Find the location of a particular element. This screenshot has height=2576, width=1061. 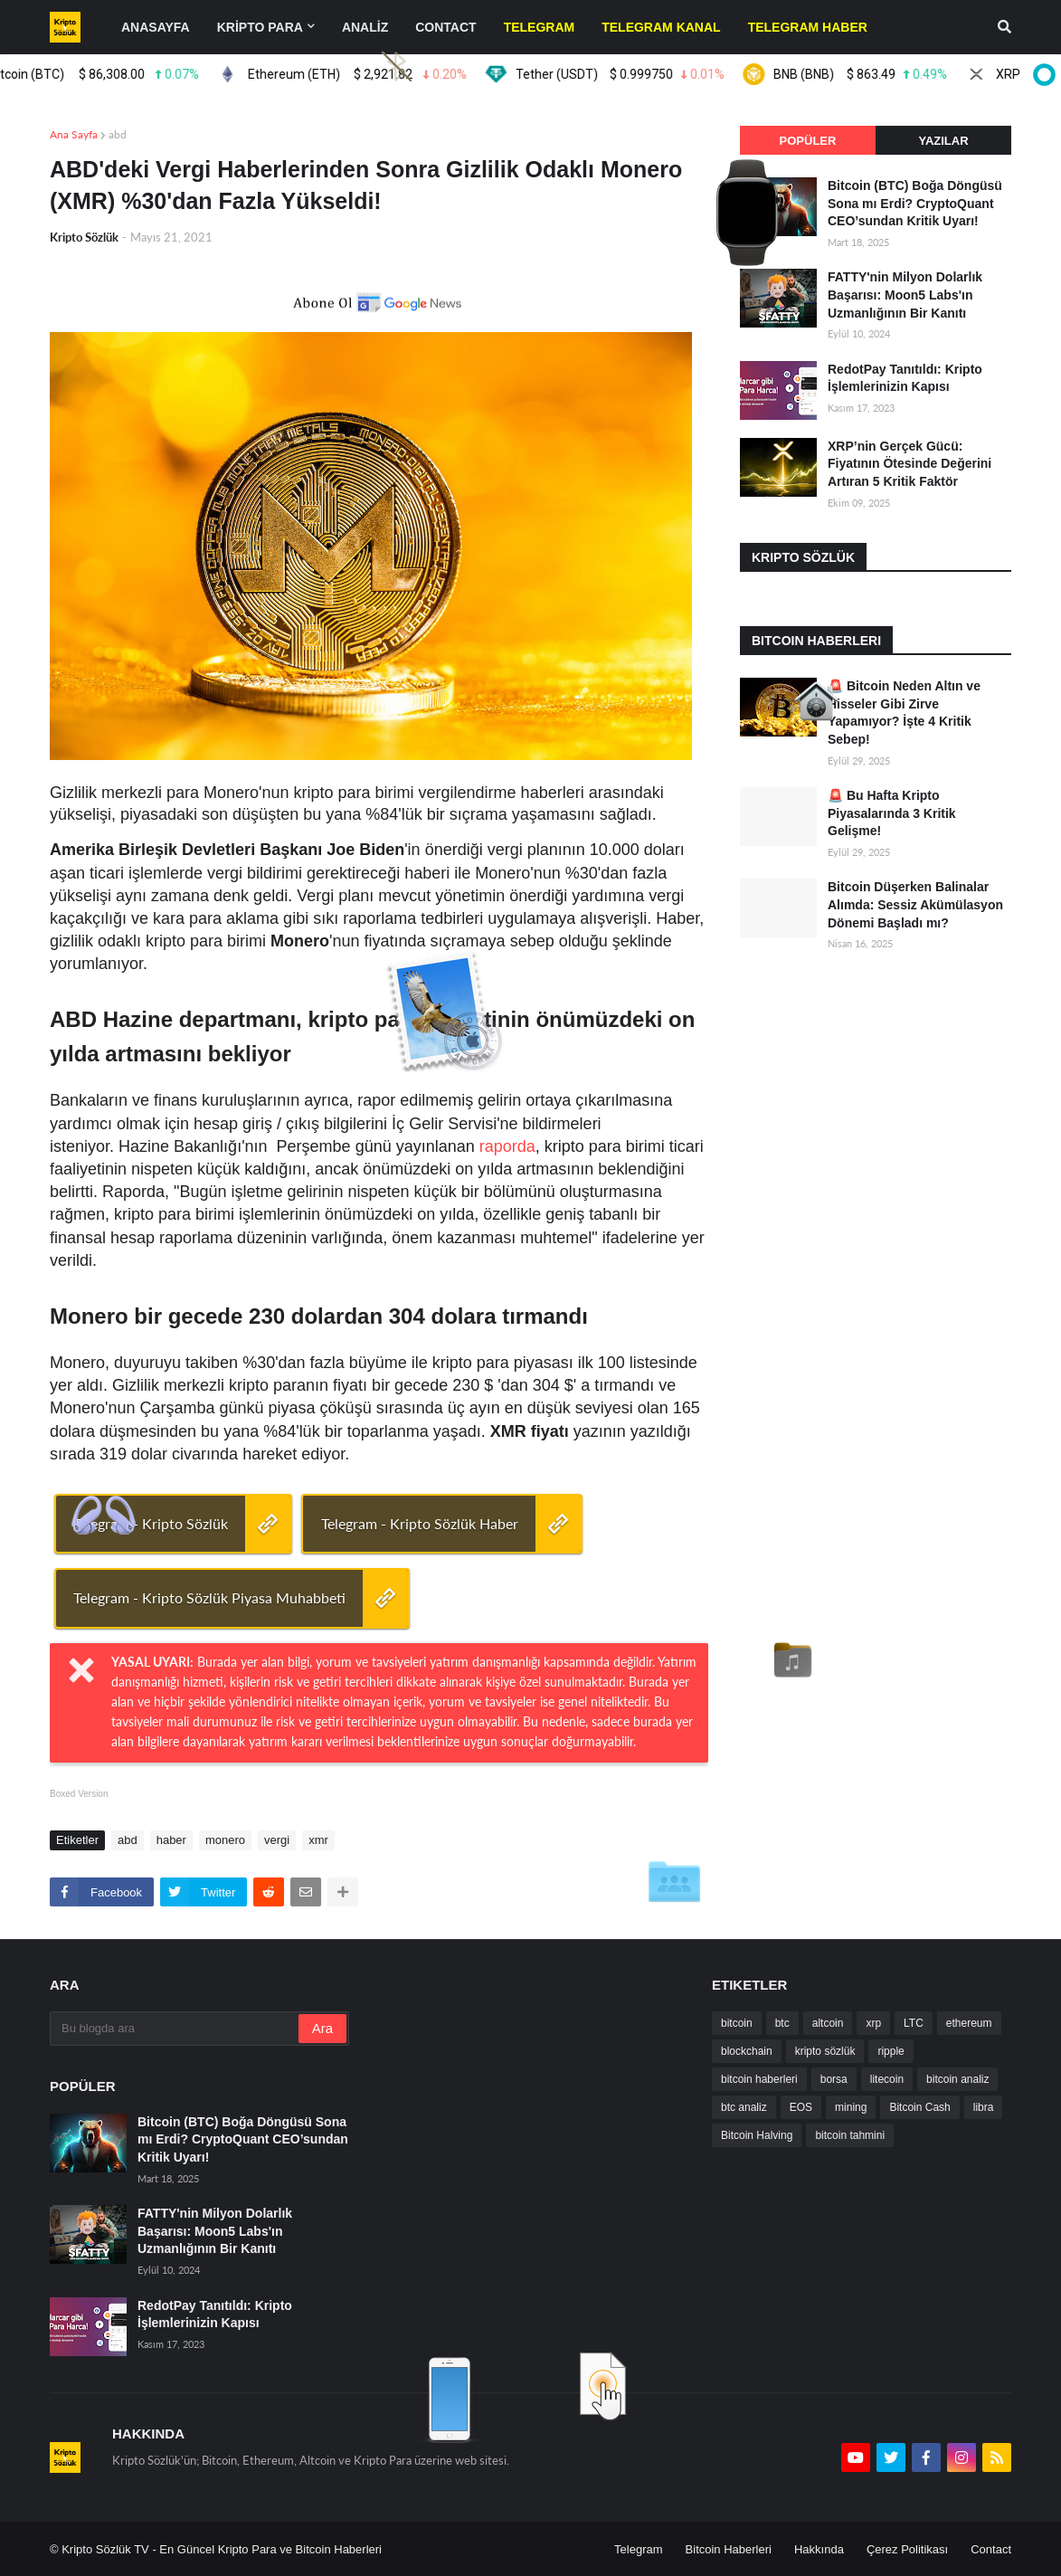

apple watch series 10 device icon is located at coordinates (747, 213).